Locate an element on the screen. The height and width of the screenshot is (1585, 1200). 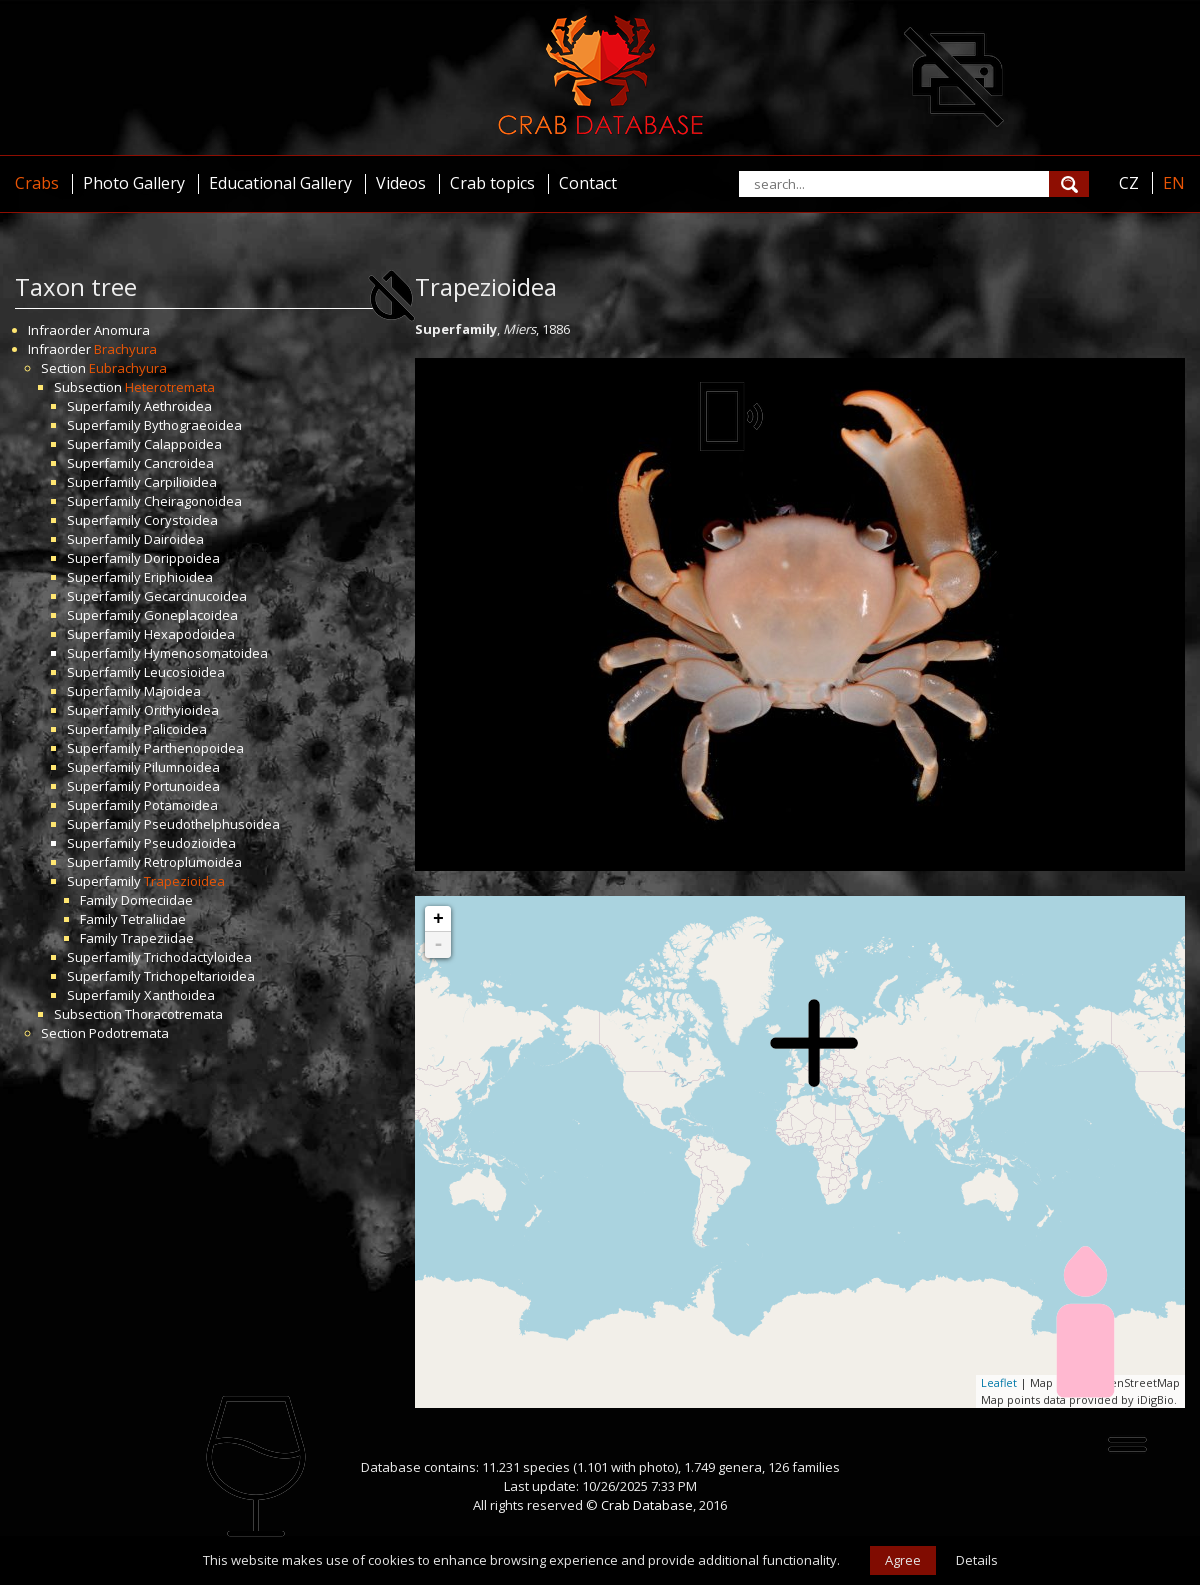
drag to reorder items in a list is located at coordinates (1127, 1444).